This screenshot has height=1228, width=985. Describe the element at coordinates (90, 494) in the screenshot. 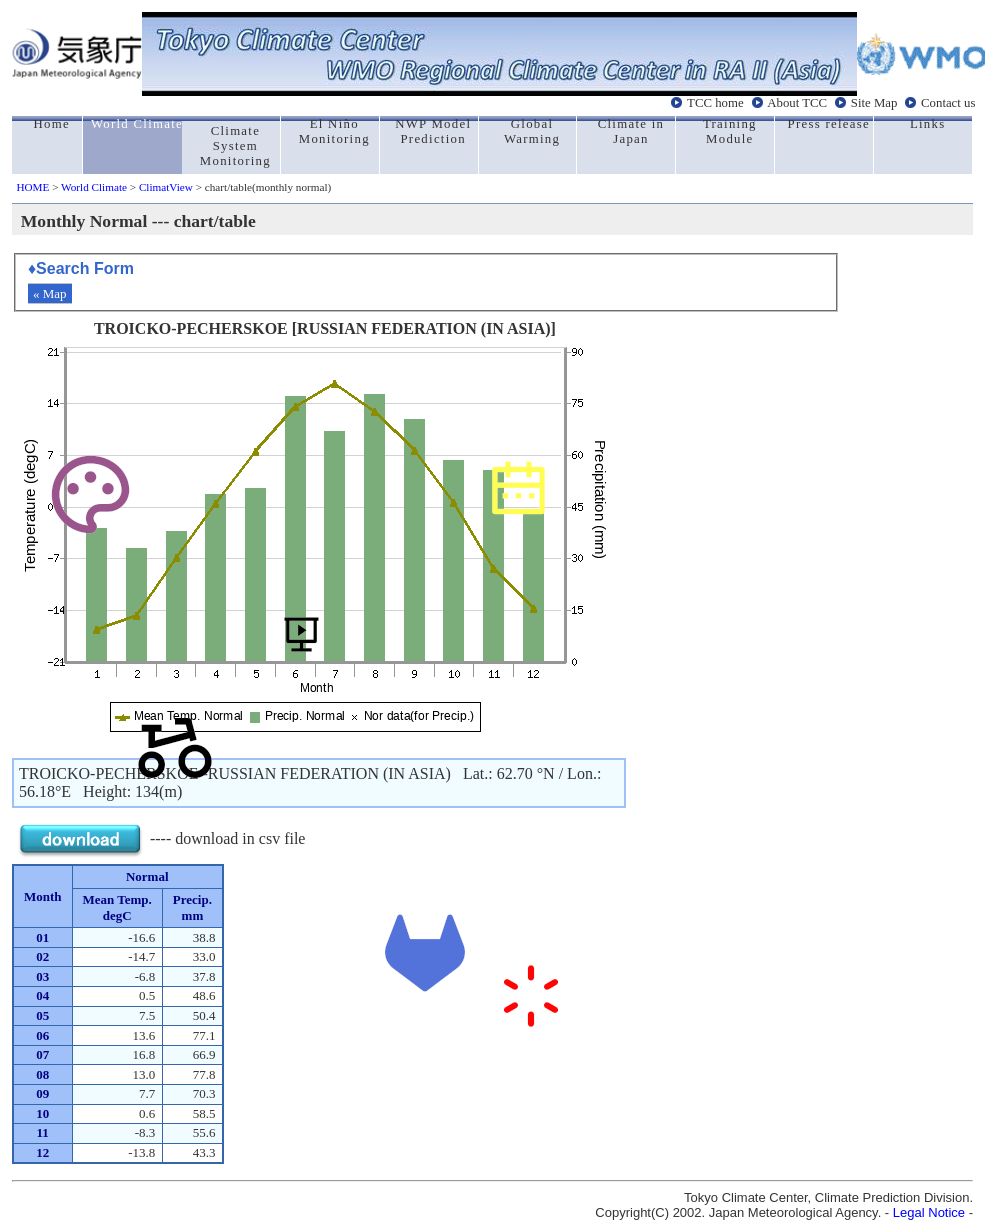

I see `access color or theme customization options` at that location.